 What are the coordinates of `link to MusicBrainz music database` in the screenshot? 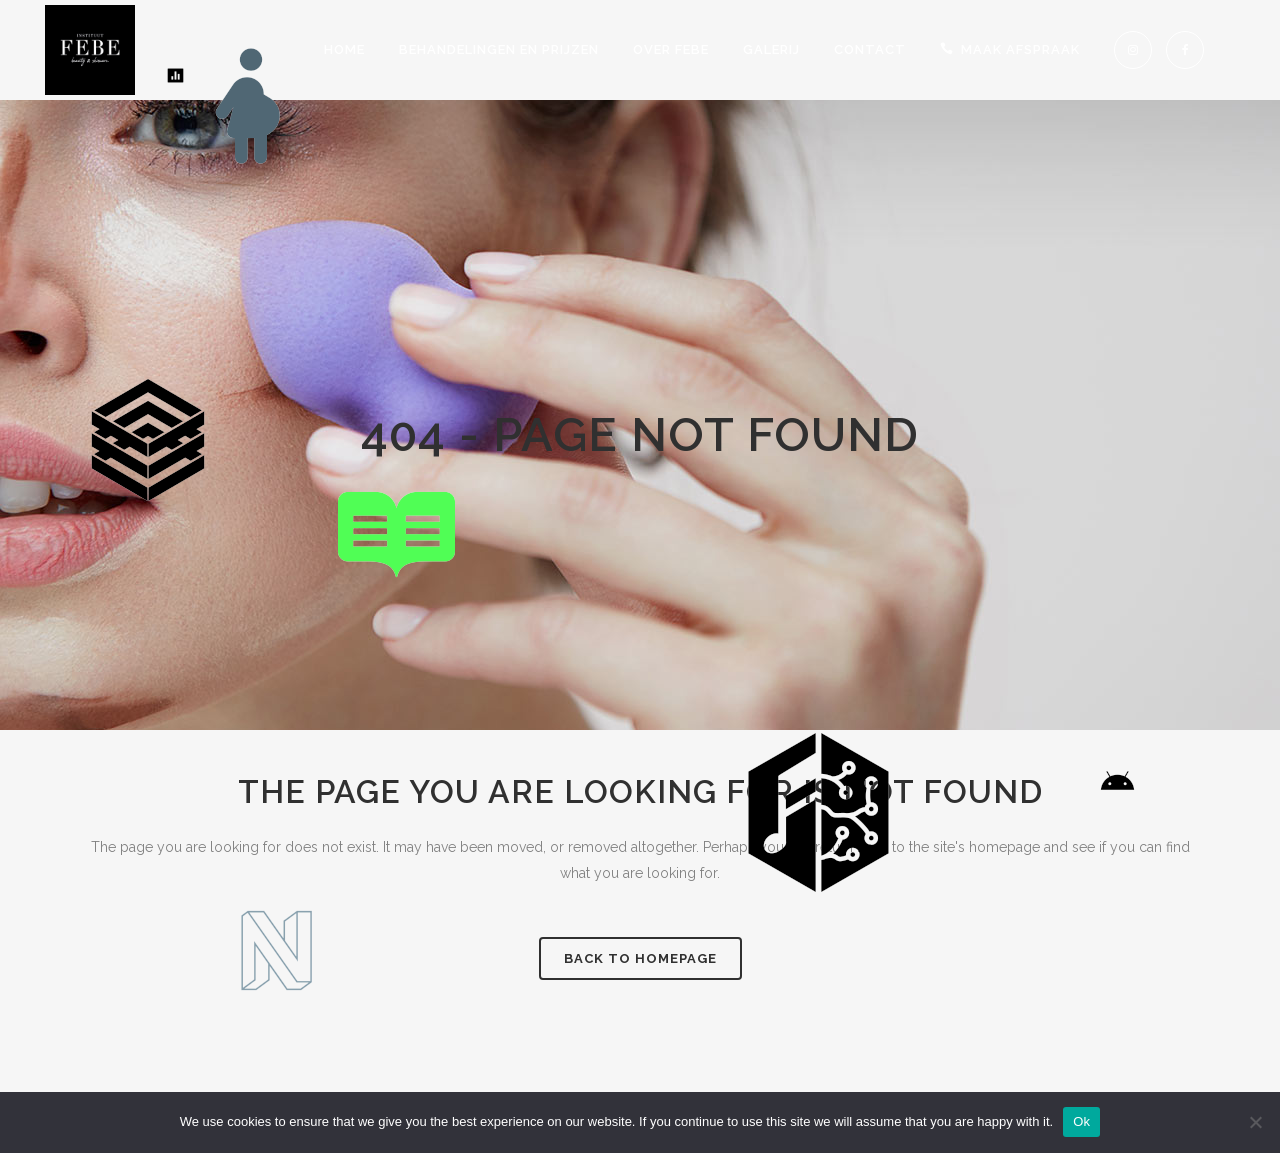 It's located at (818, 812).